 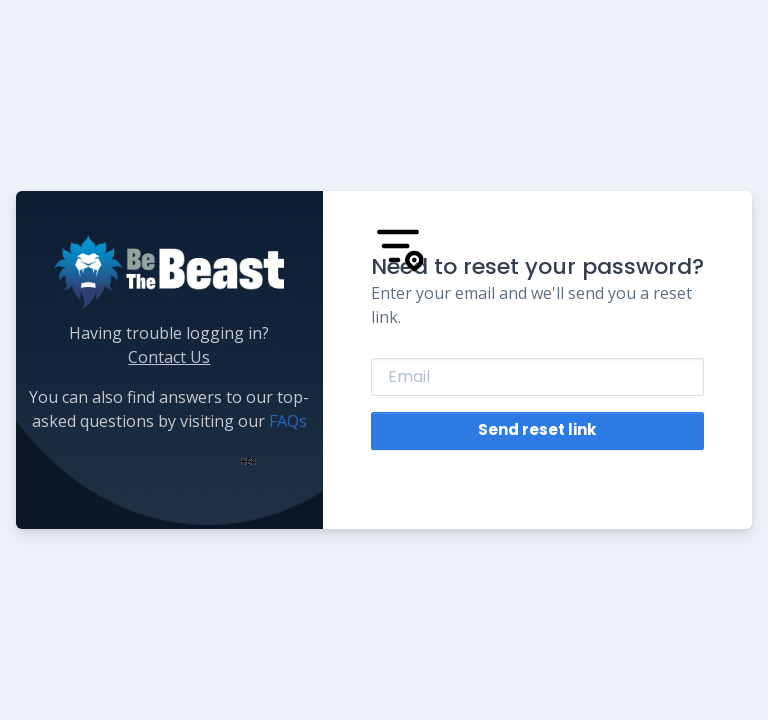 I want to click on filter results by location, so click(x=398, y=246).